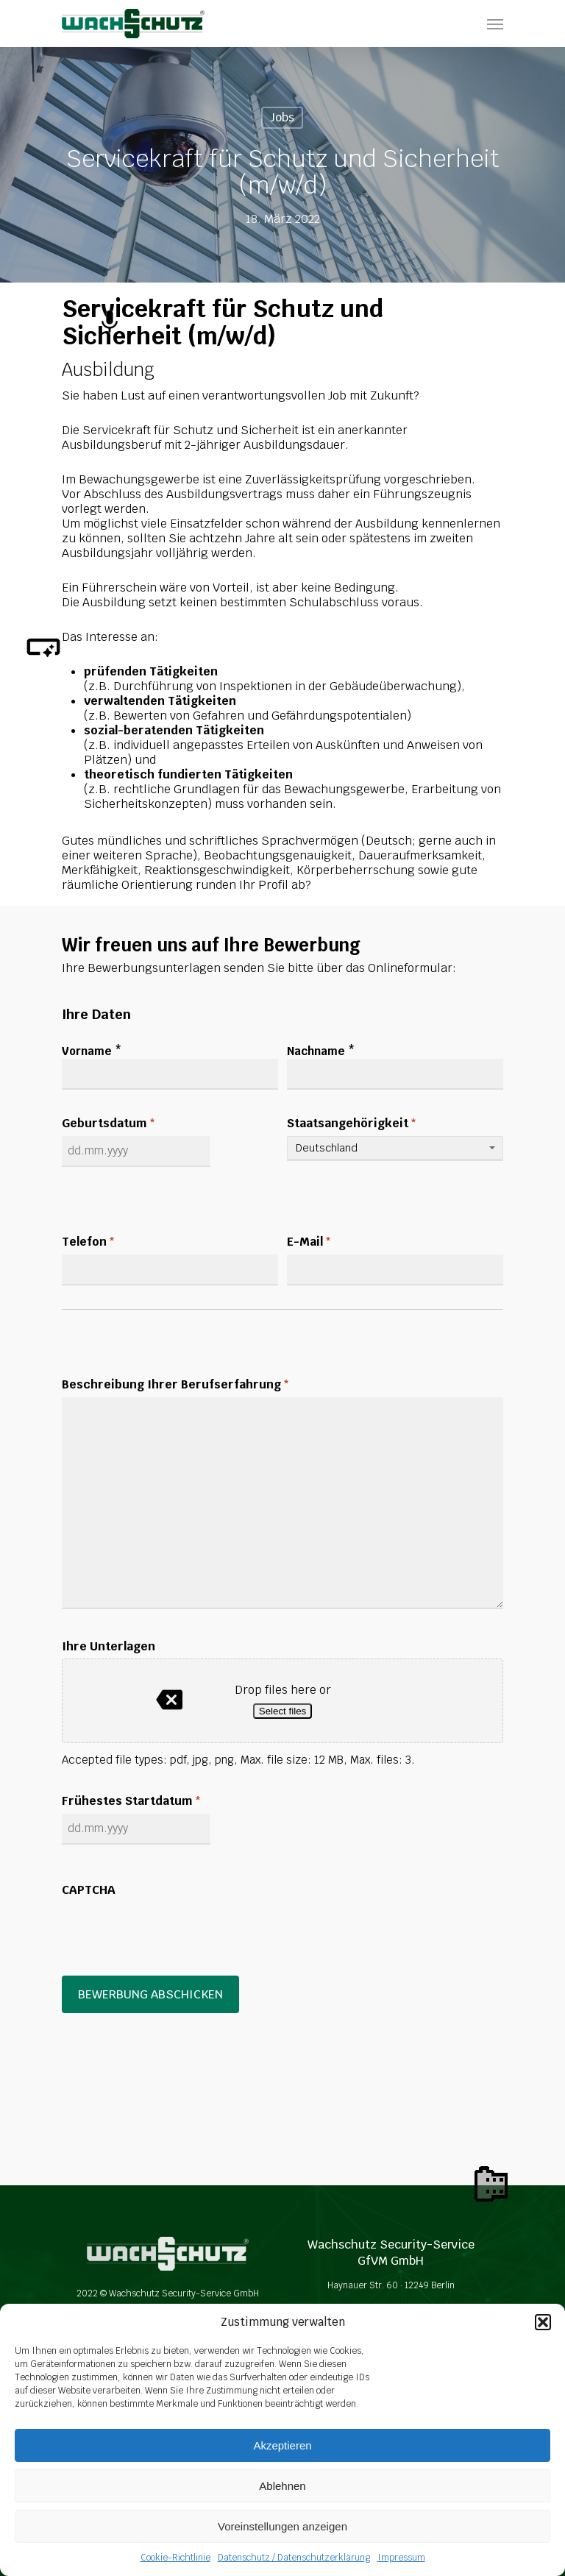  I want to click on add a smart or AI-powered action button, so click(43, 647).